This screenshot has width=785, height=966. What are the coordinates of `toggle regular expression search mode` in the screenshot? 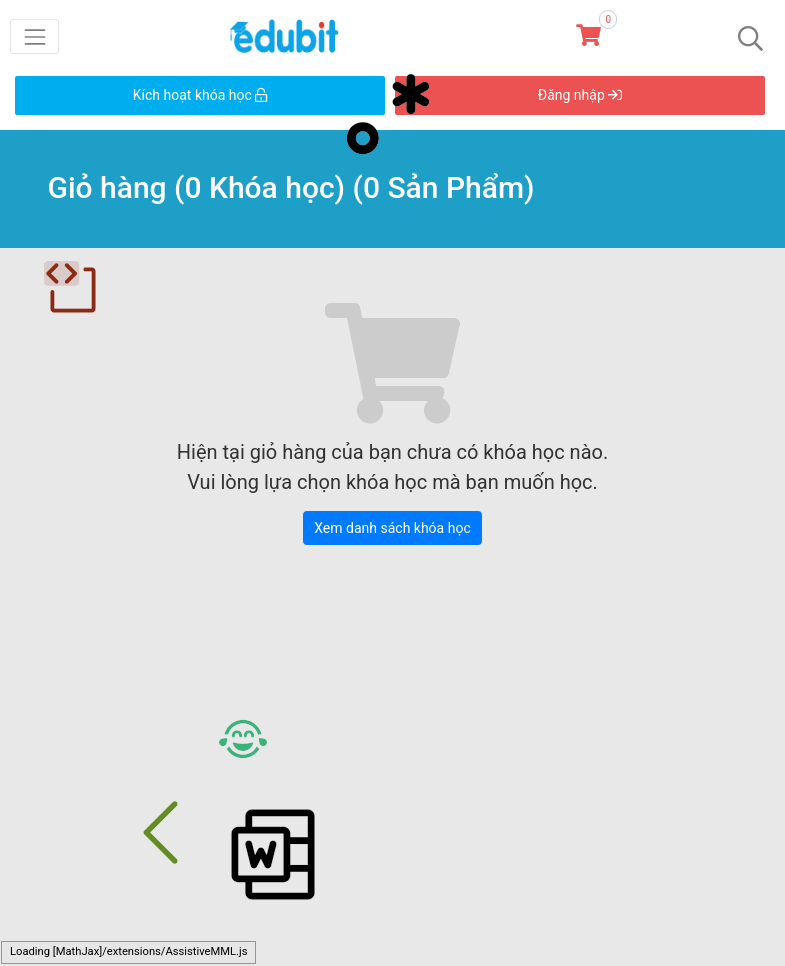 It's located at (388, 113).